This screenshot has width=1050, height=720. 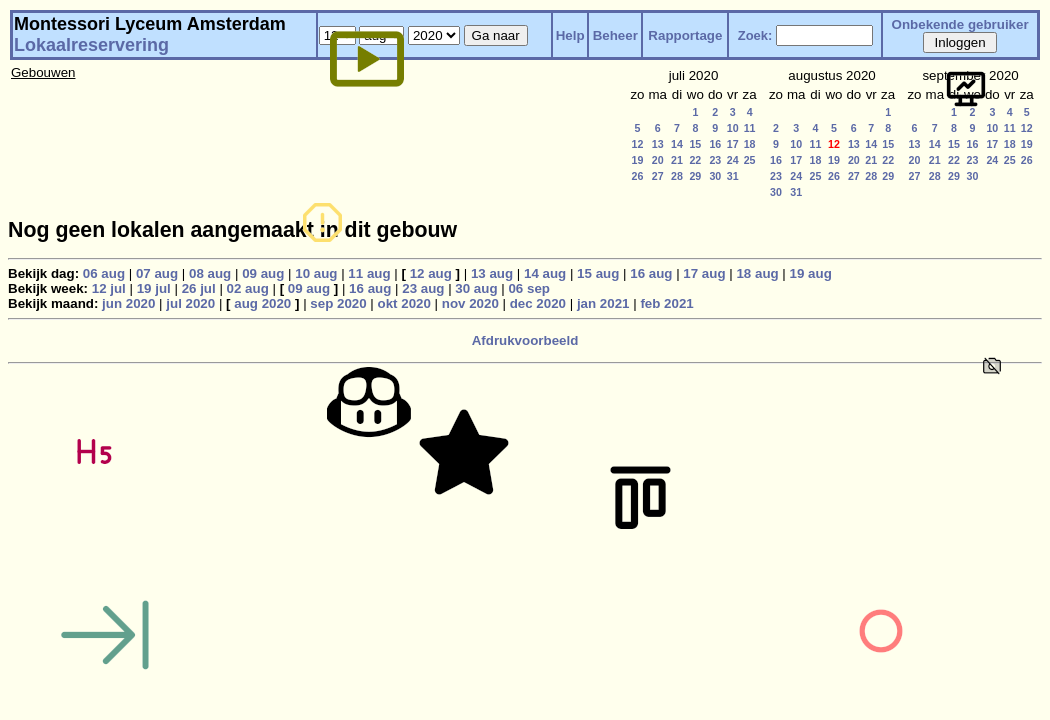 What do you see at coordinates (107, 636) in the screenshot?
I see `move content to the next tab stop` at bounding box center [107, 636].